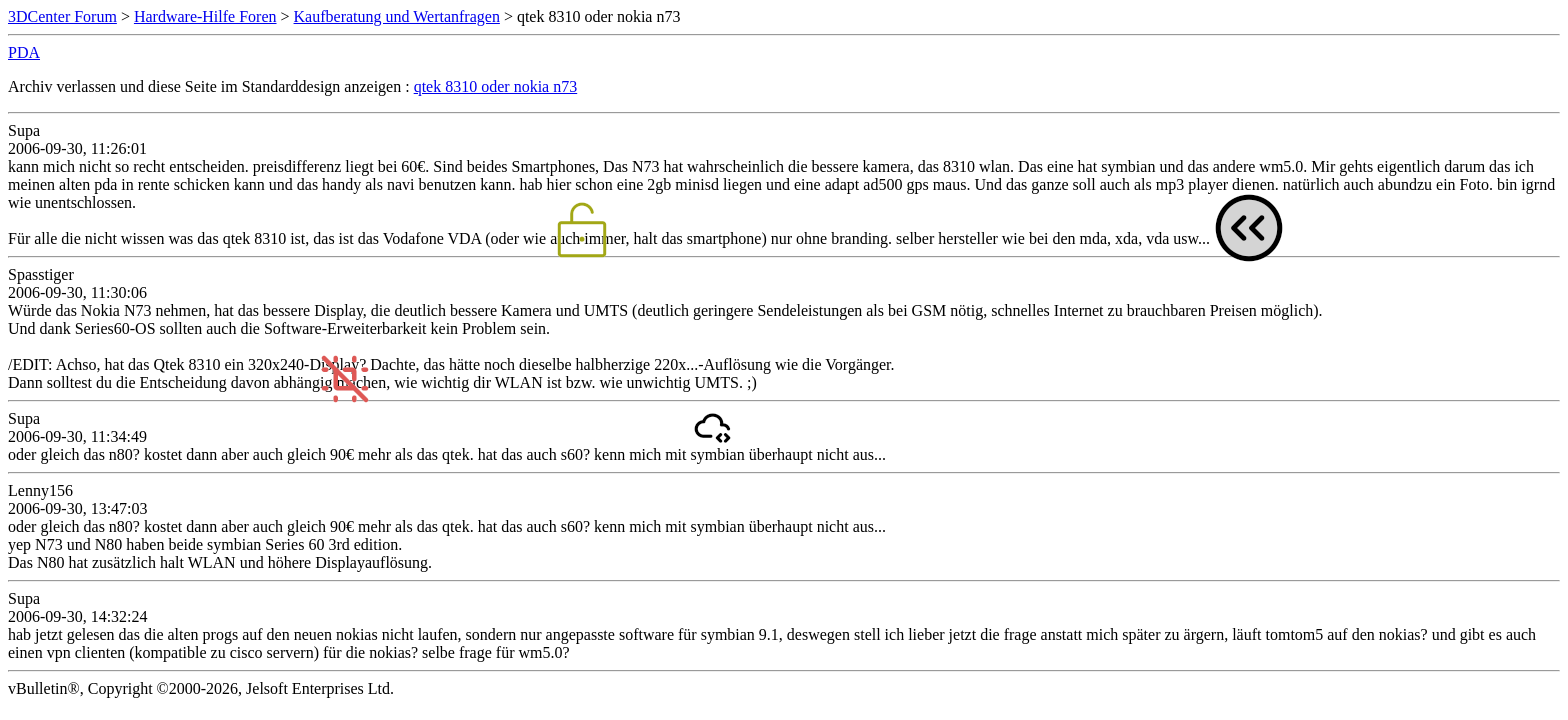 Image resolution: width=1568 pixels, height=720 pixels. I want to click on go back to the beginning, so click(1249, 228).